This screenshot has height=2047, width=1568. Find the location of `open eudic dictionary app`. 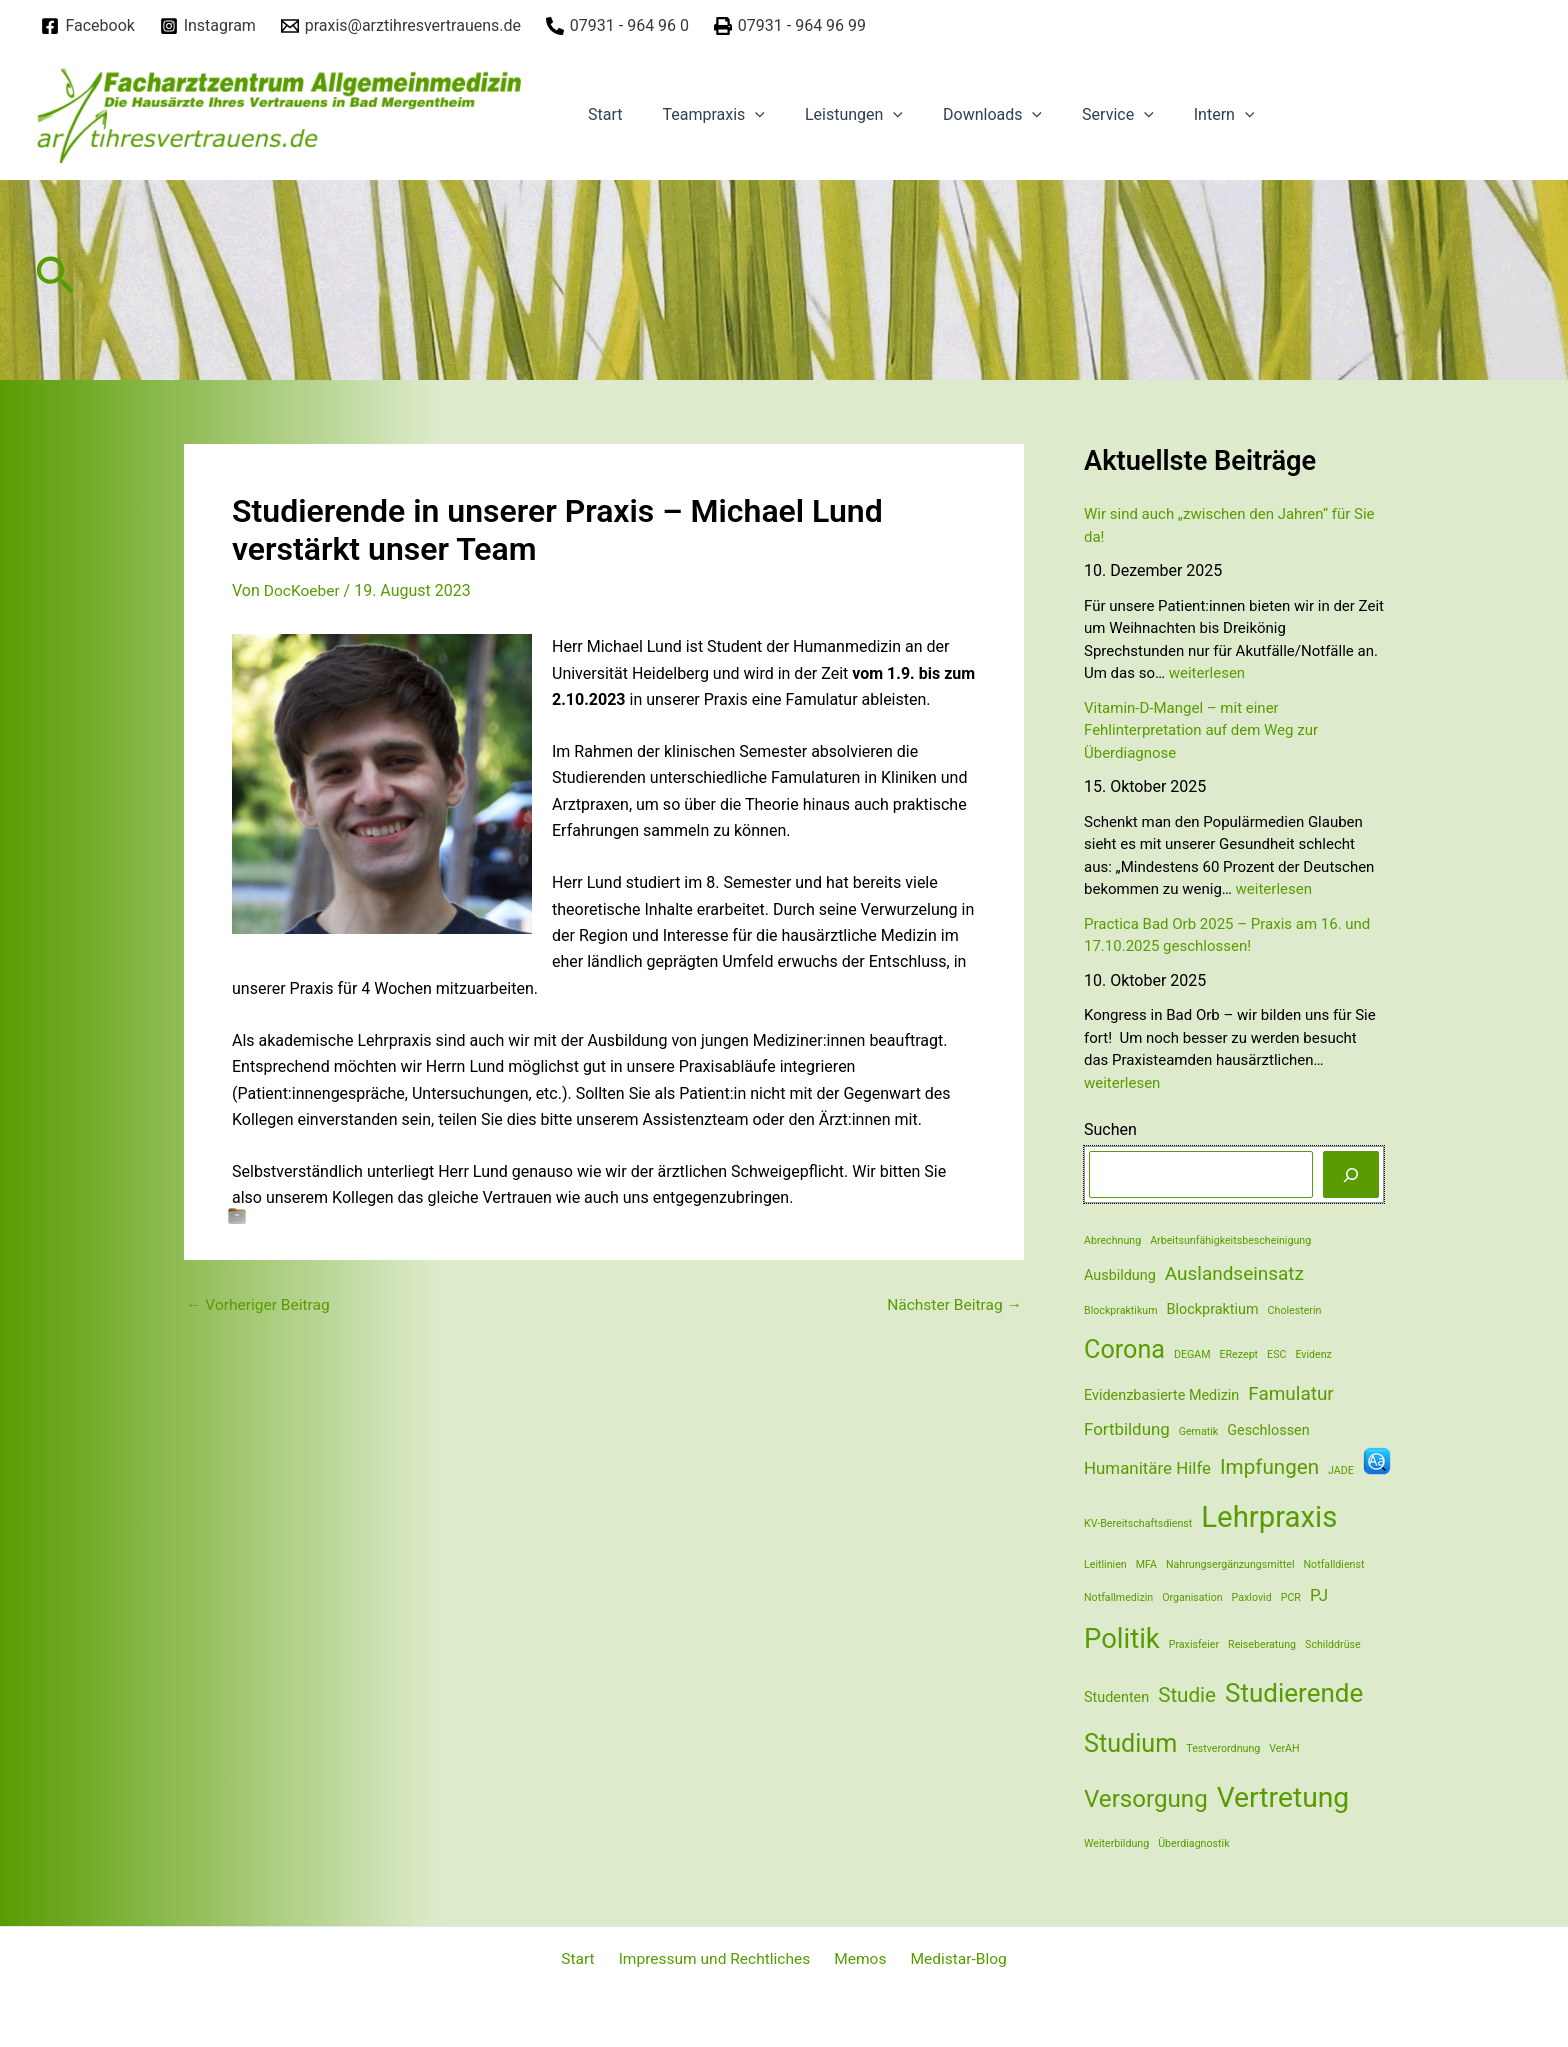

open eudic dictionary app is located at coordinates (1377, 1461).